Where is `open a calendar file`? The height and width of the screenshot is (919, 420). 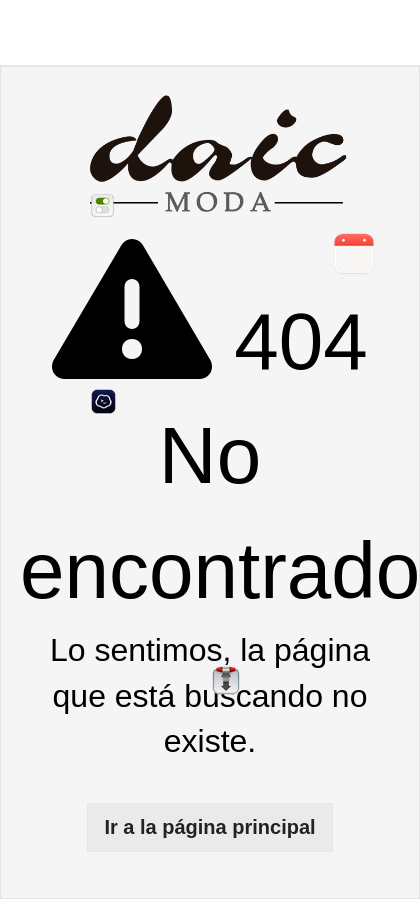 open a calendar file is located at coordinates (354, 254).